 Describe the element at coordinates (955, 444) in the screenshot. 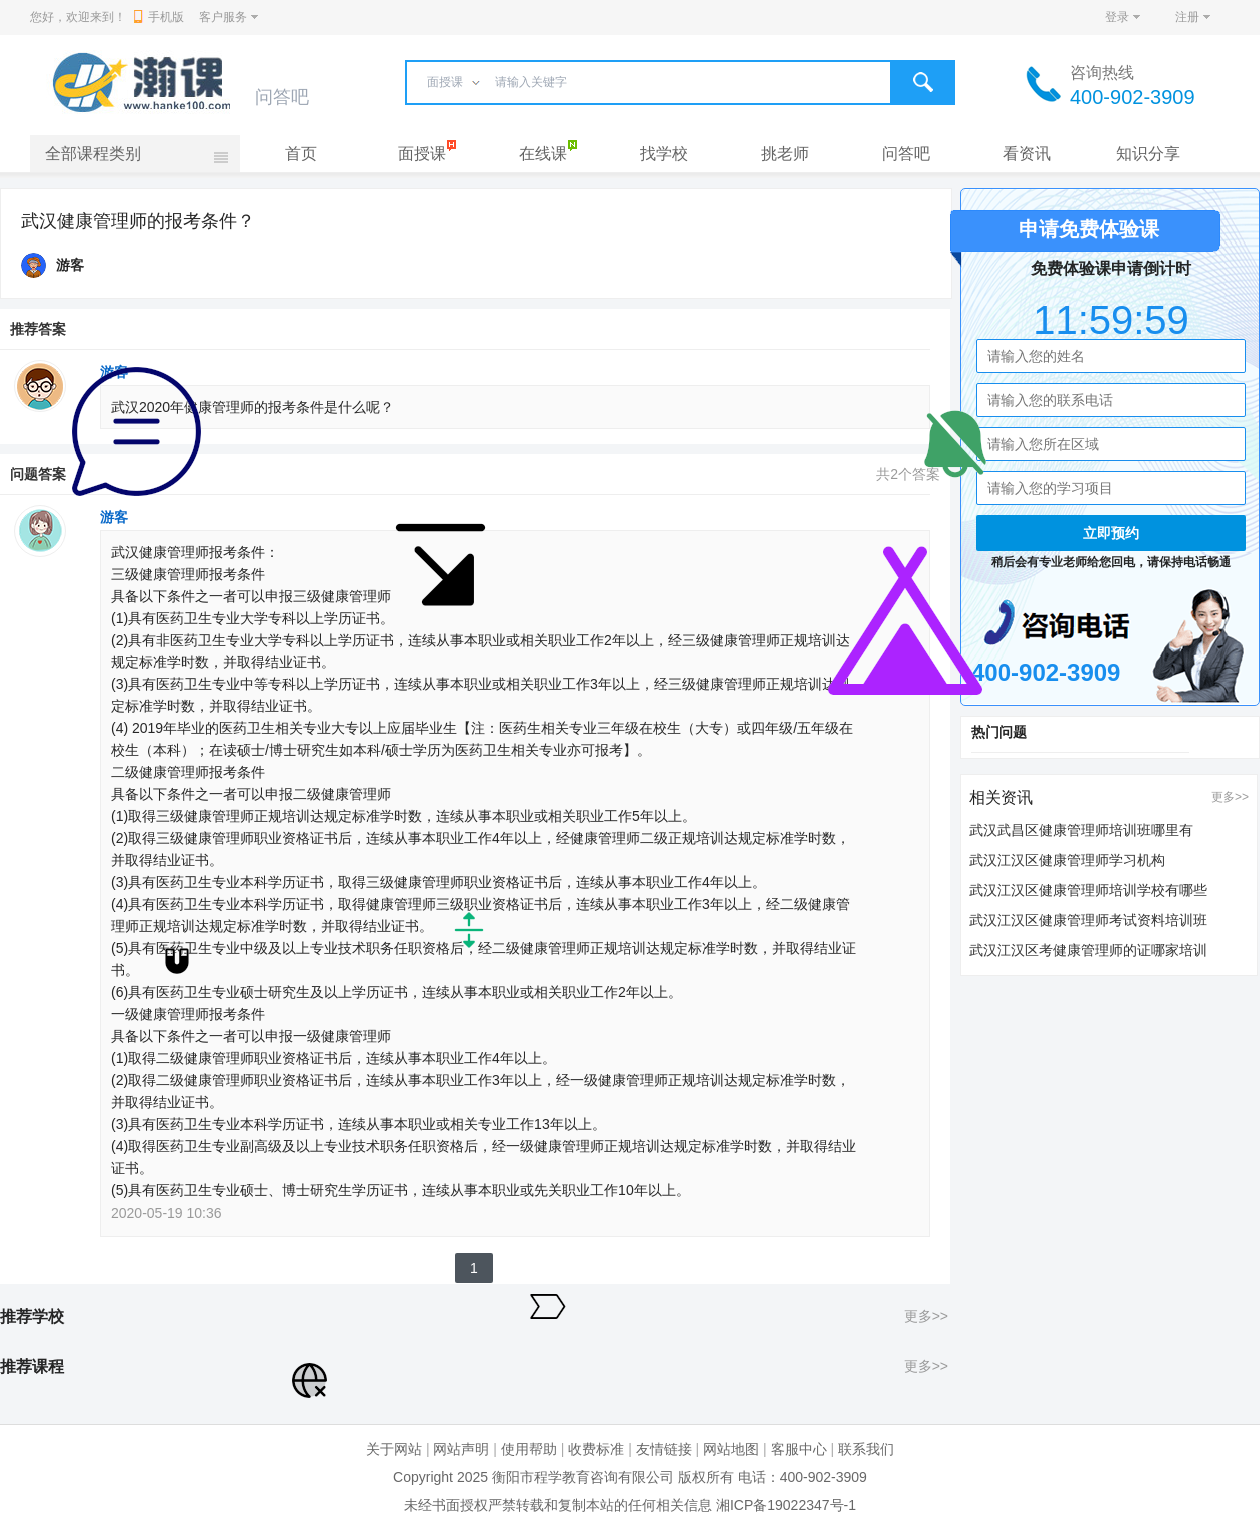

I see `mute notifications` at that location.